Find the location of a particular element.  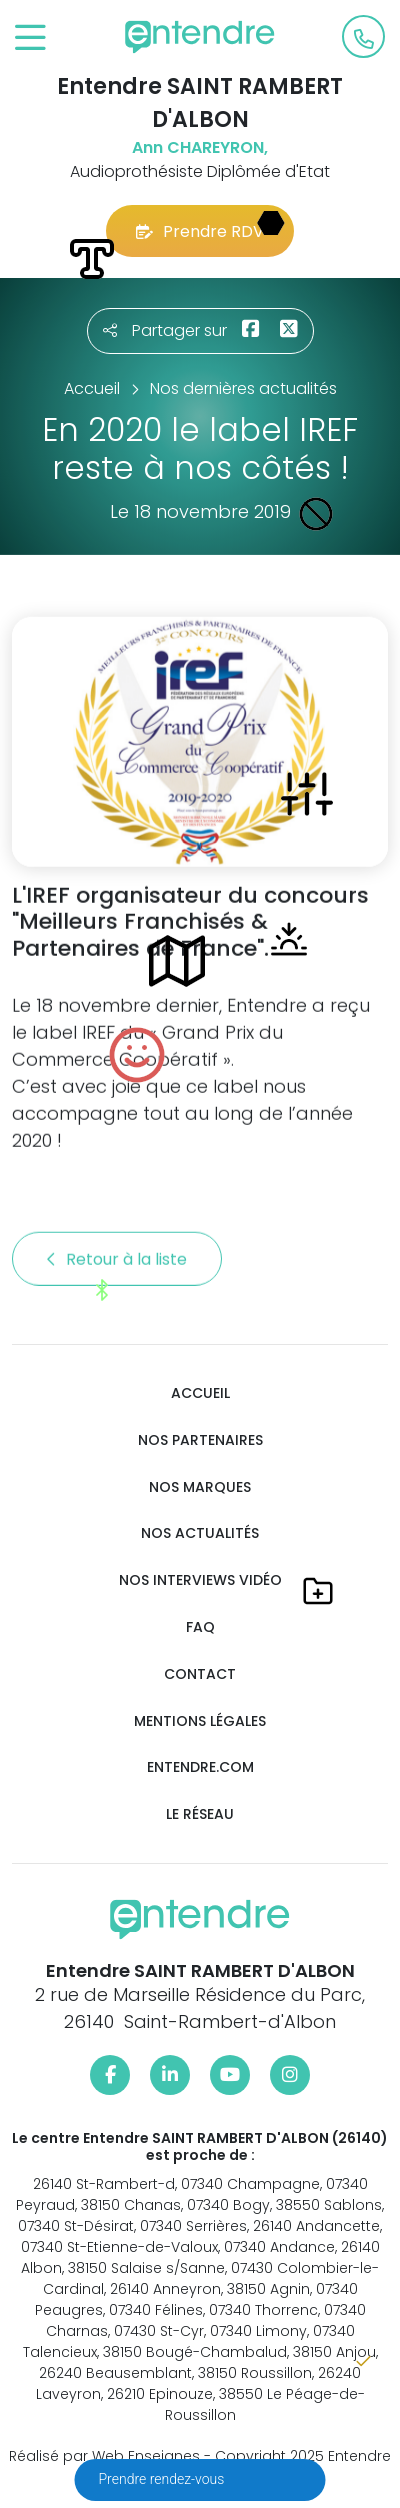

set display to evening or night mode is located at coordinates (289, 939).